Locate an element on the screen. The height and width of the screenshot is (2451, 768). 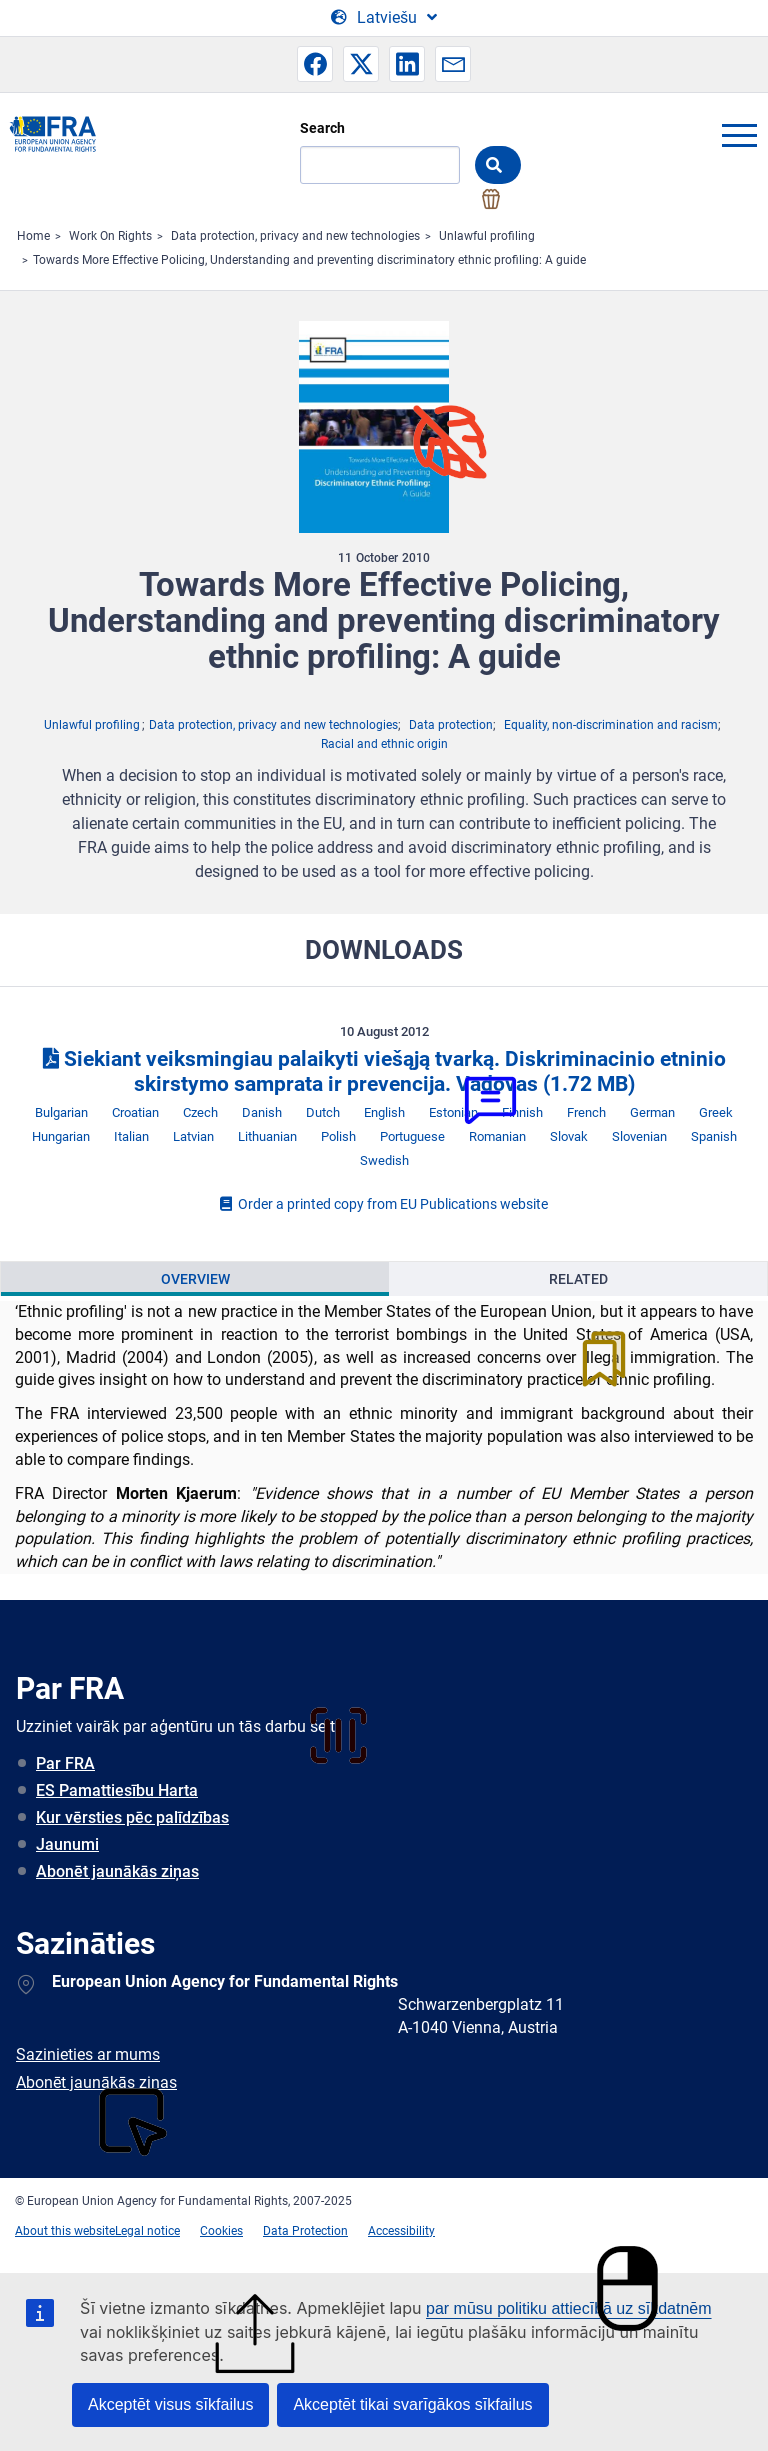
disable hop or jump animation is located at coordinates (450, 442).